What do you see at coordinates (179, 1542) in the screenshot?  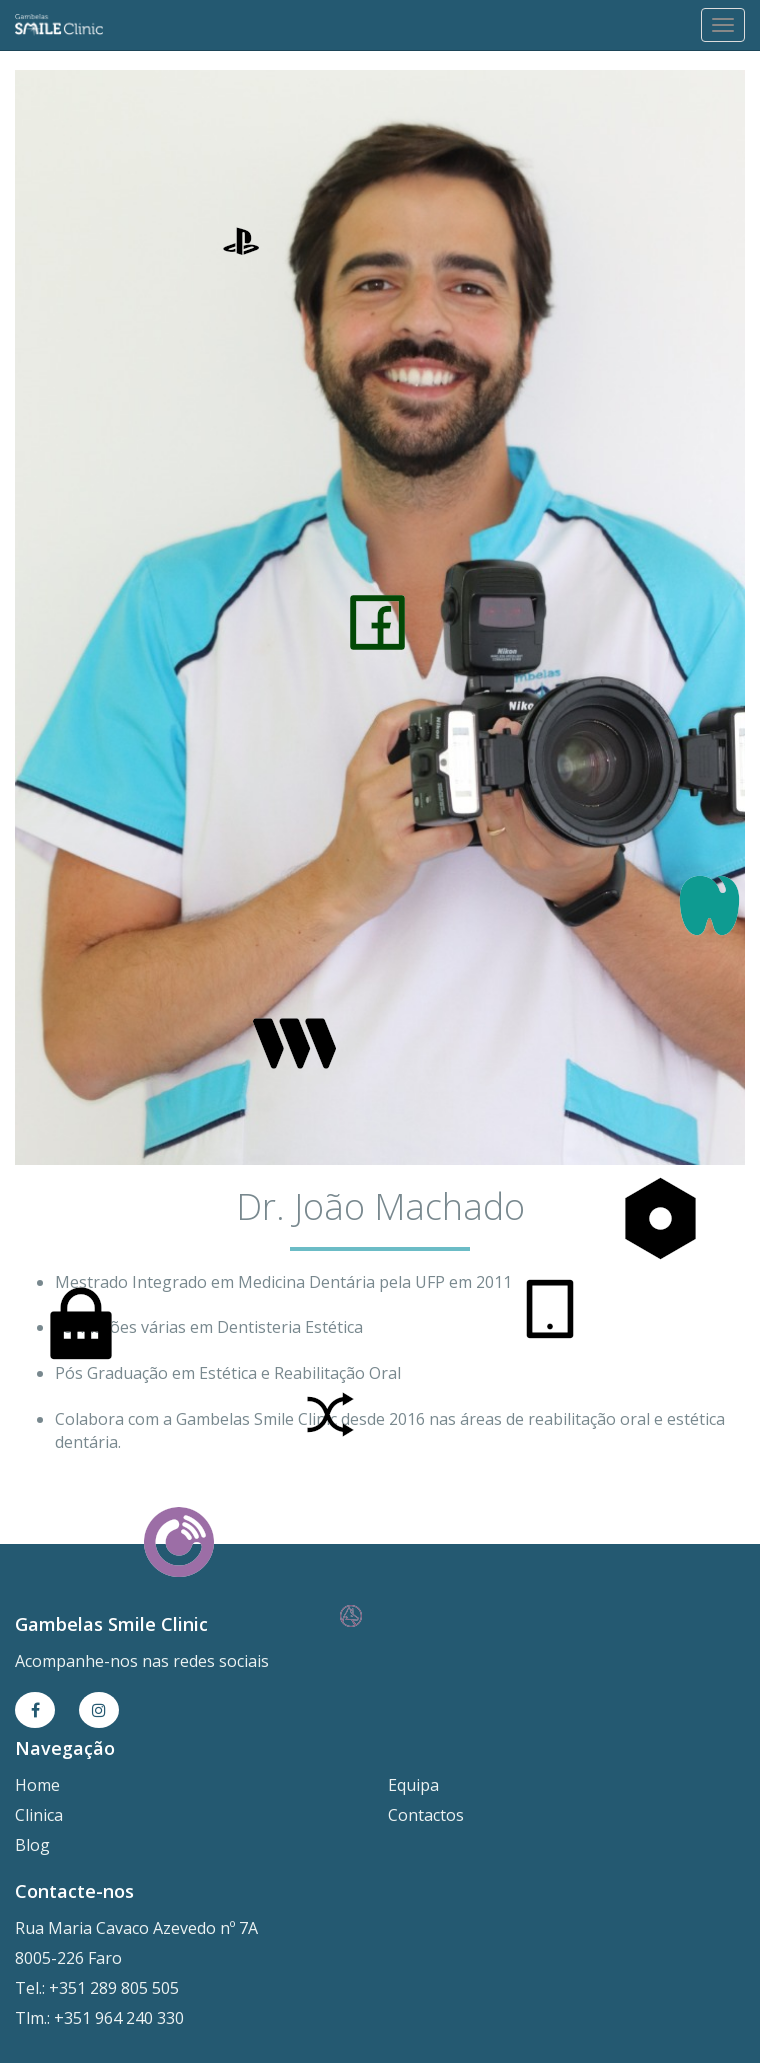 I see `open the Player FM podcast app` at bounding box center [179, 1542].